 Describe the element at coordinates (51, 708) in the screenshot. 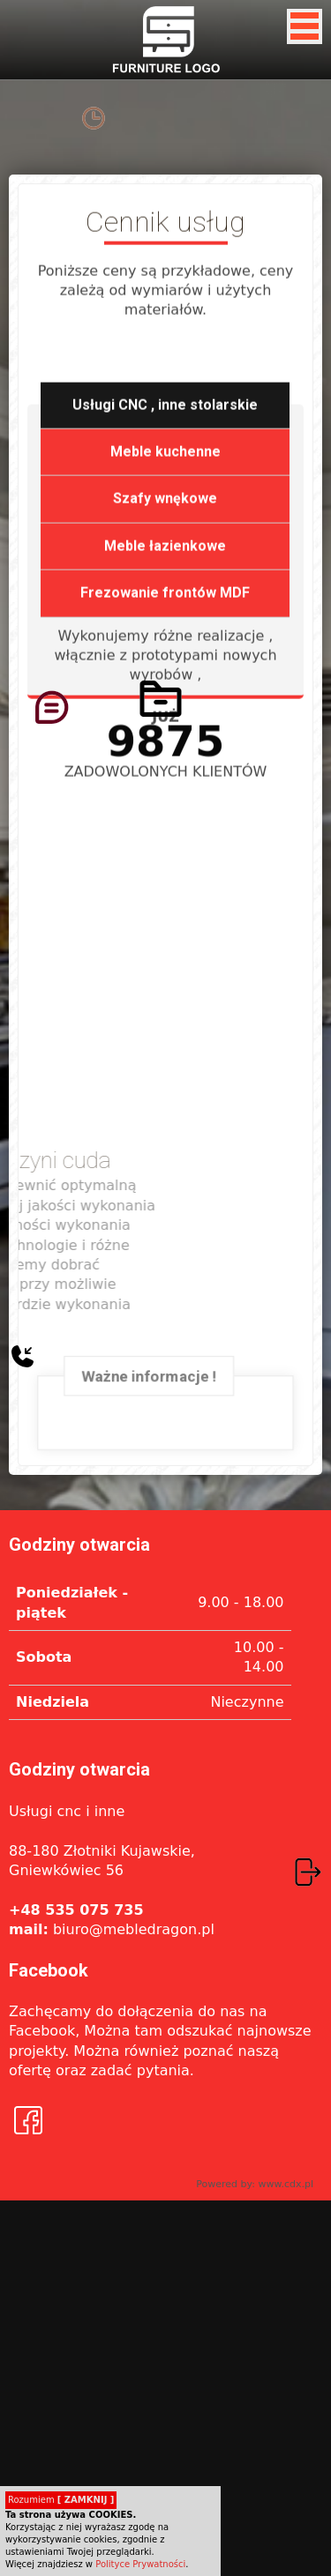

I see `open chat or messaging` at that location.